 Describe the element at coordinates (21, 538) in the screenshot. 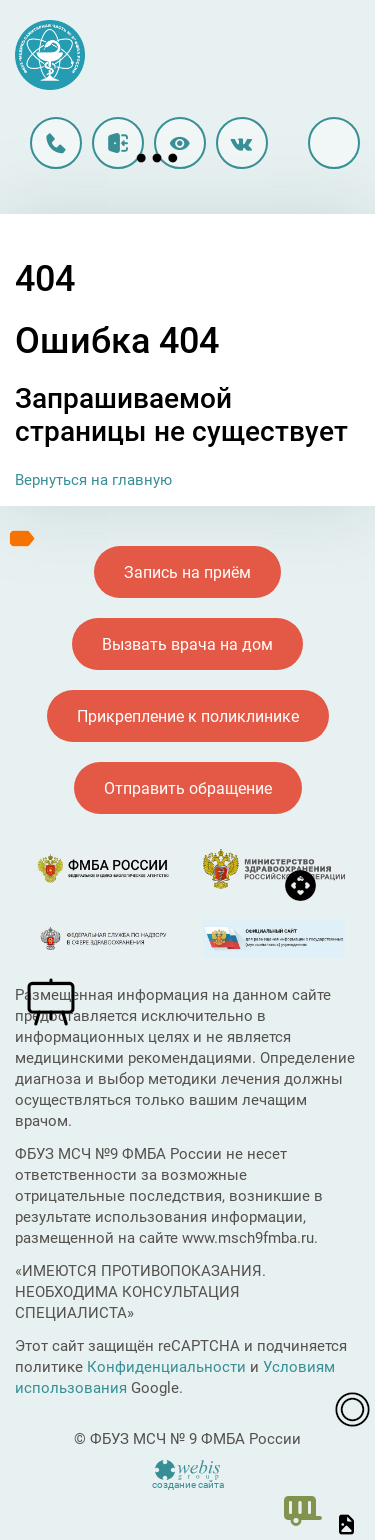

I see `add a label or tag to an item` at that location.